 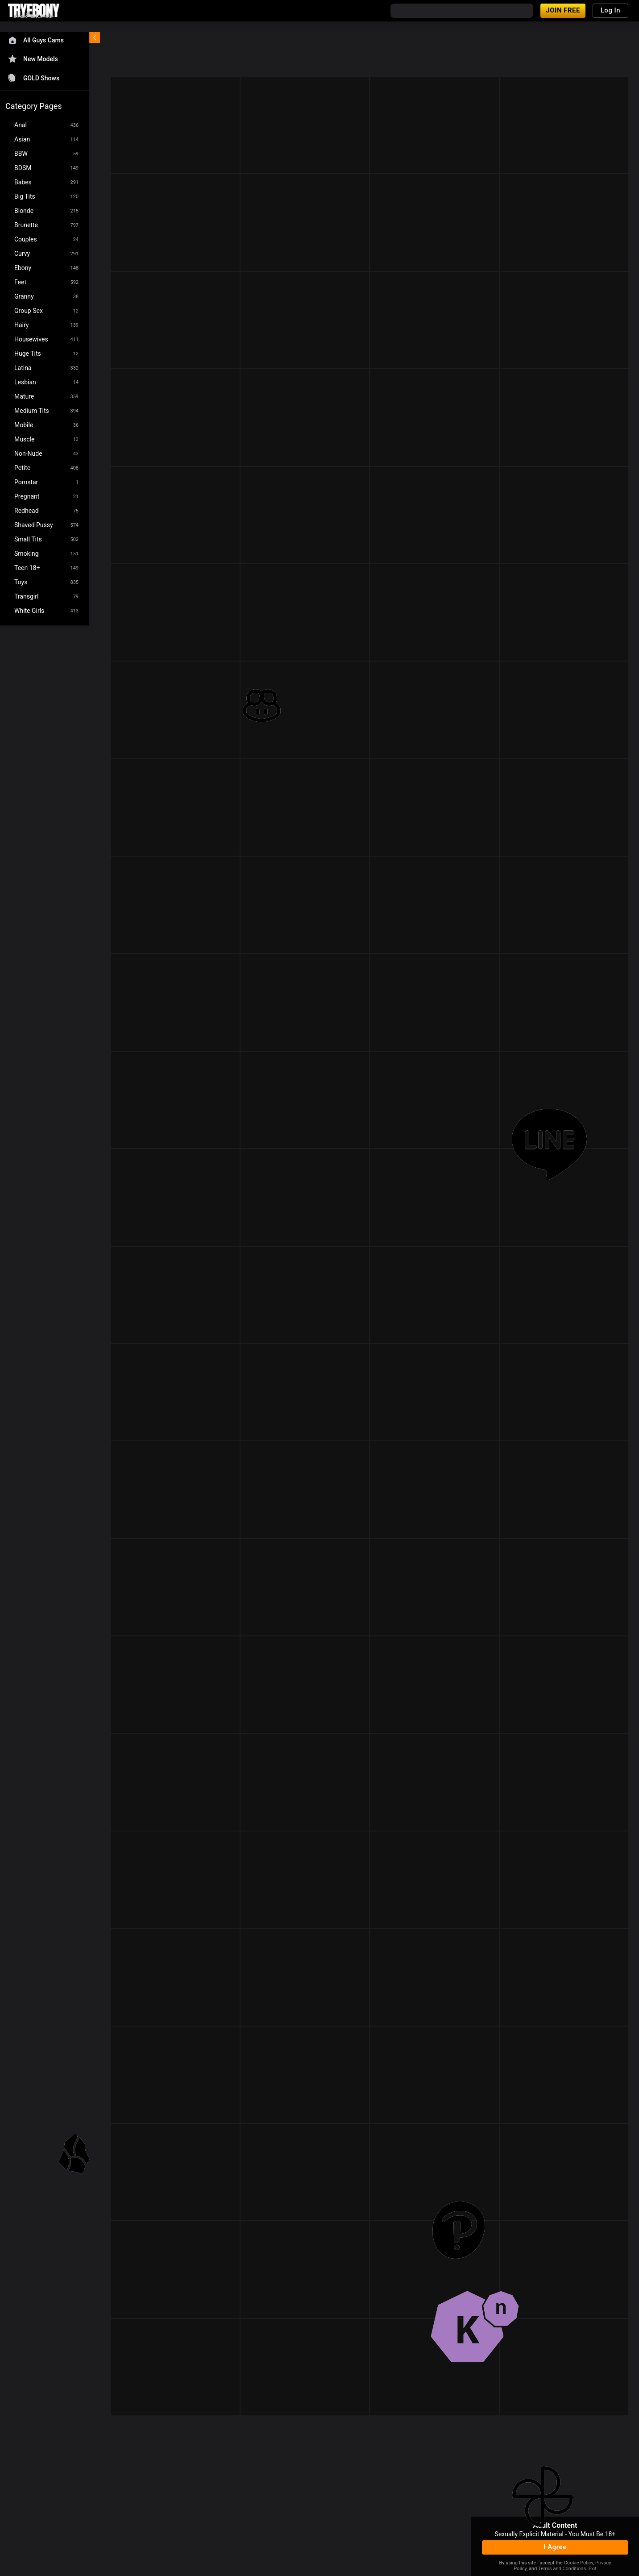 I want to click on knative serverless platform logo, so click(x=475, y=2326).